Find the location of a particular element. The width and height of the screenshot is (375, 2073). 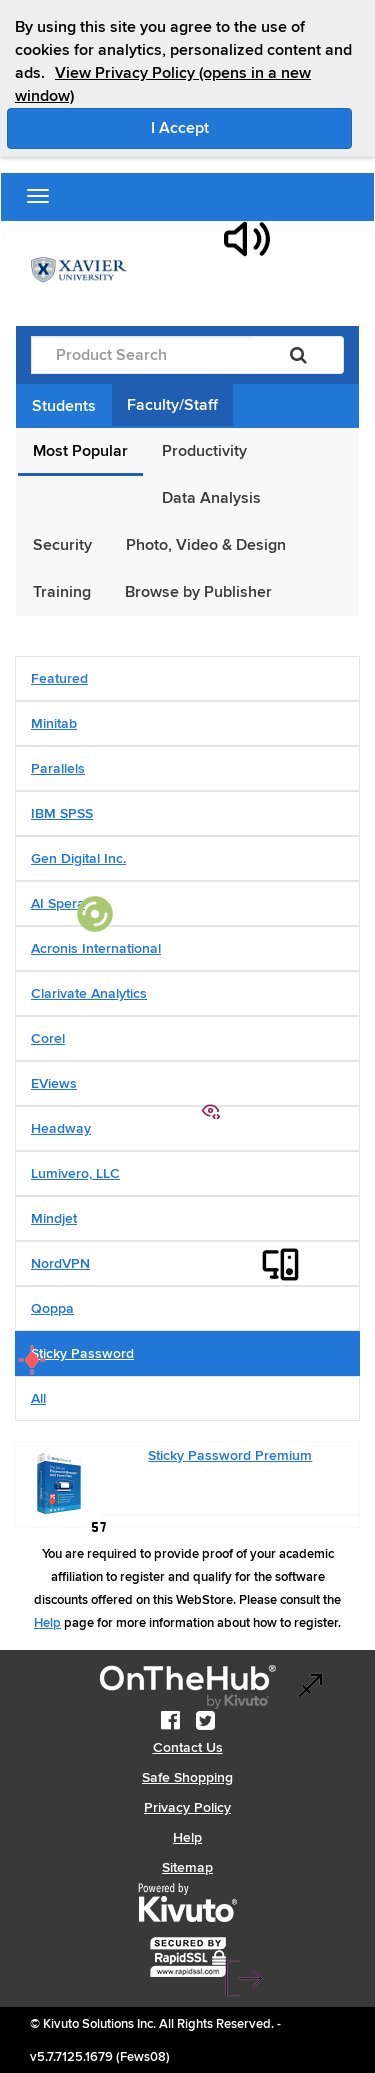

center-align keyframes on the timeline is located at coordinates (32, 1360).